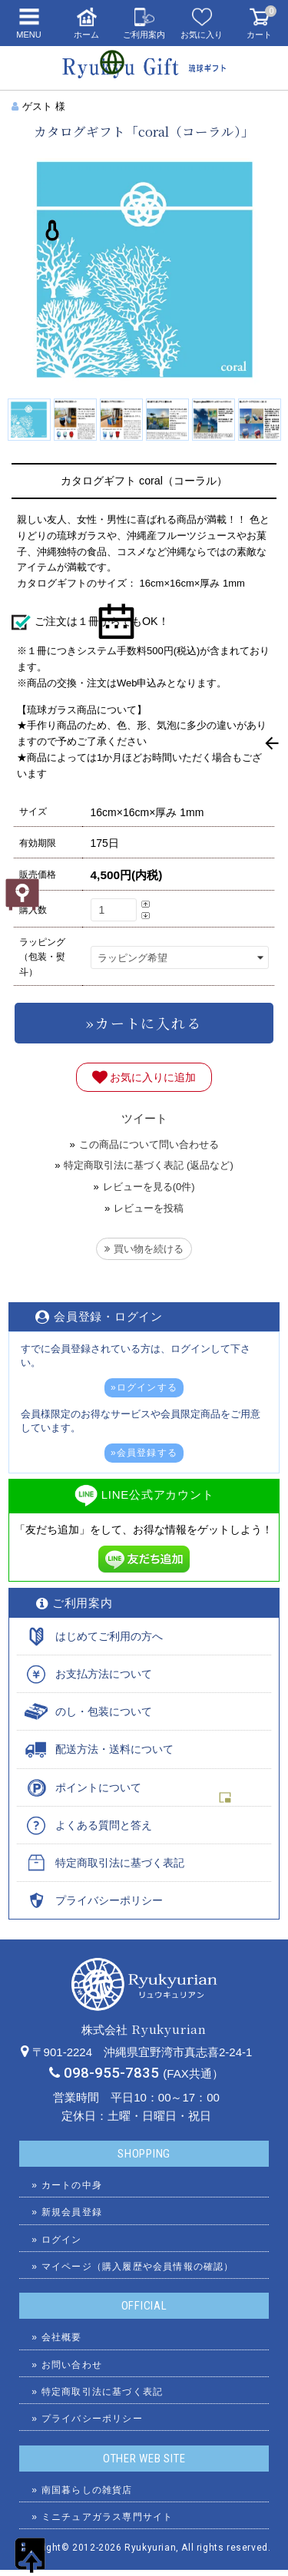 Image resolution: width=288 pixels, height=2576 pixels. Describe the element at coordinates (272, 743) in the screenshot. I see `go back to the previous screen` at that location.